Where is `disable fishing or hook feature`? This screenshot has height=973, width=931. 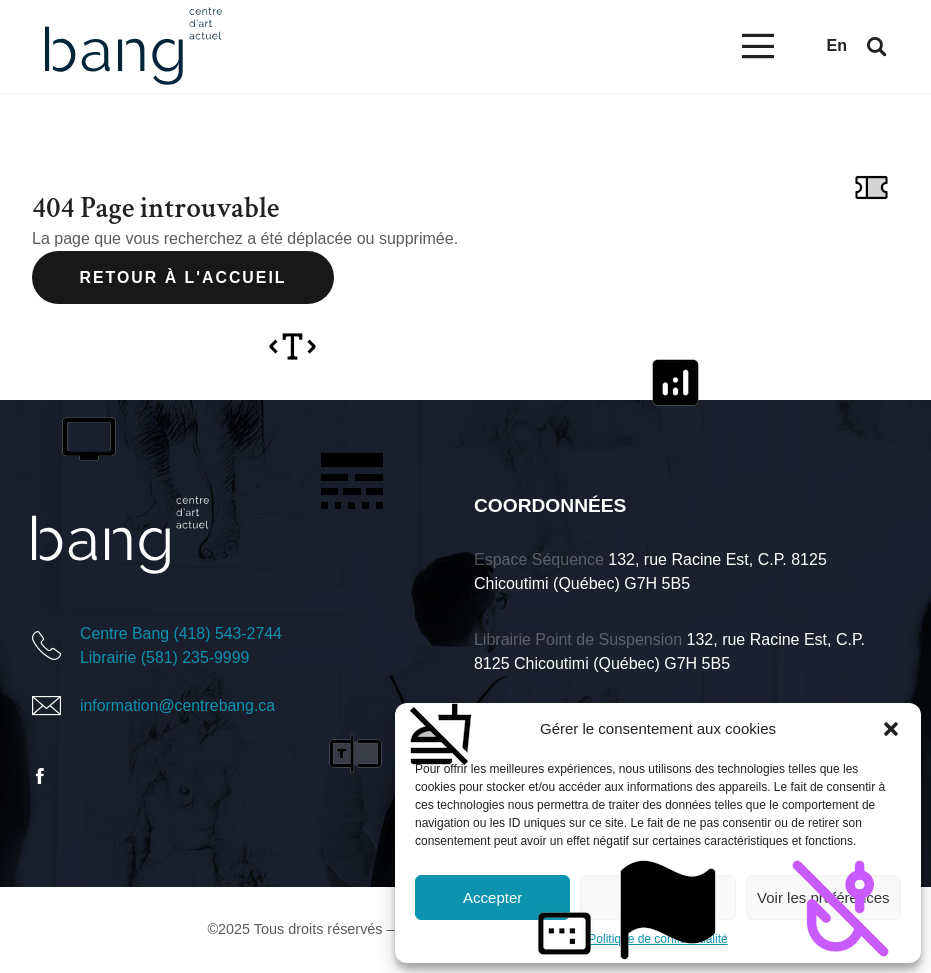 disable fishing or hook feature is located at coordinates (840, 908).